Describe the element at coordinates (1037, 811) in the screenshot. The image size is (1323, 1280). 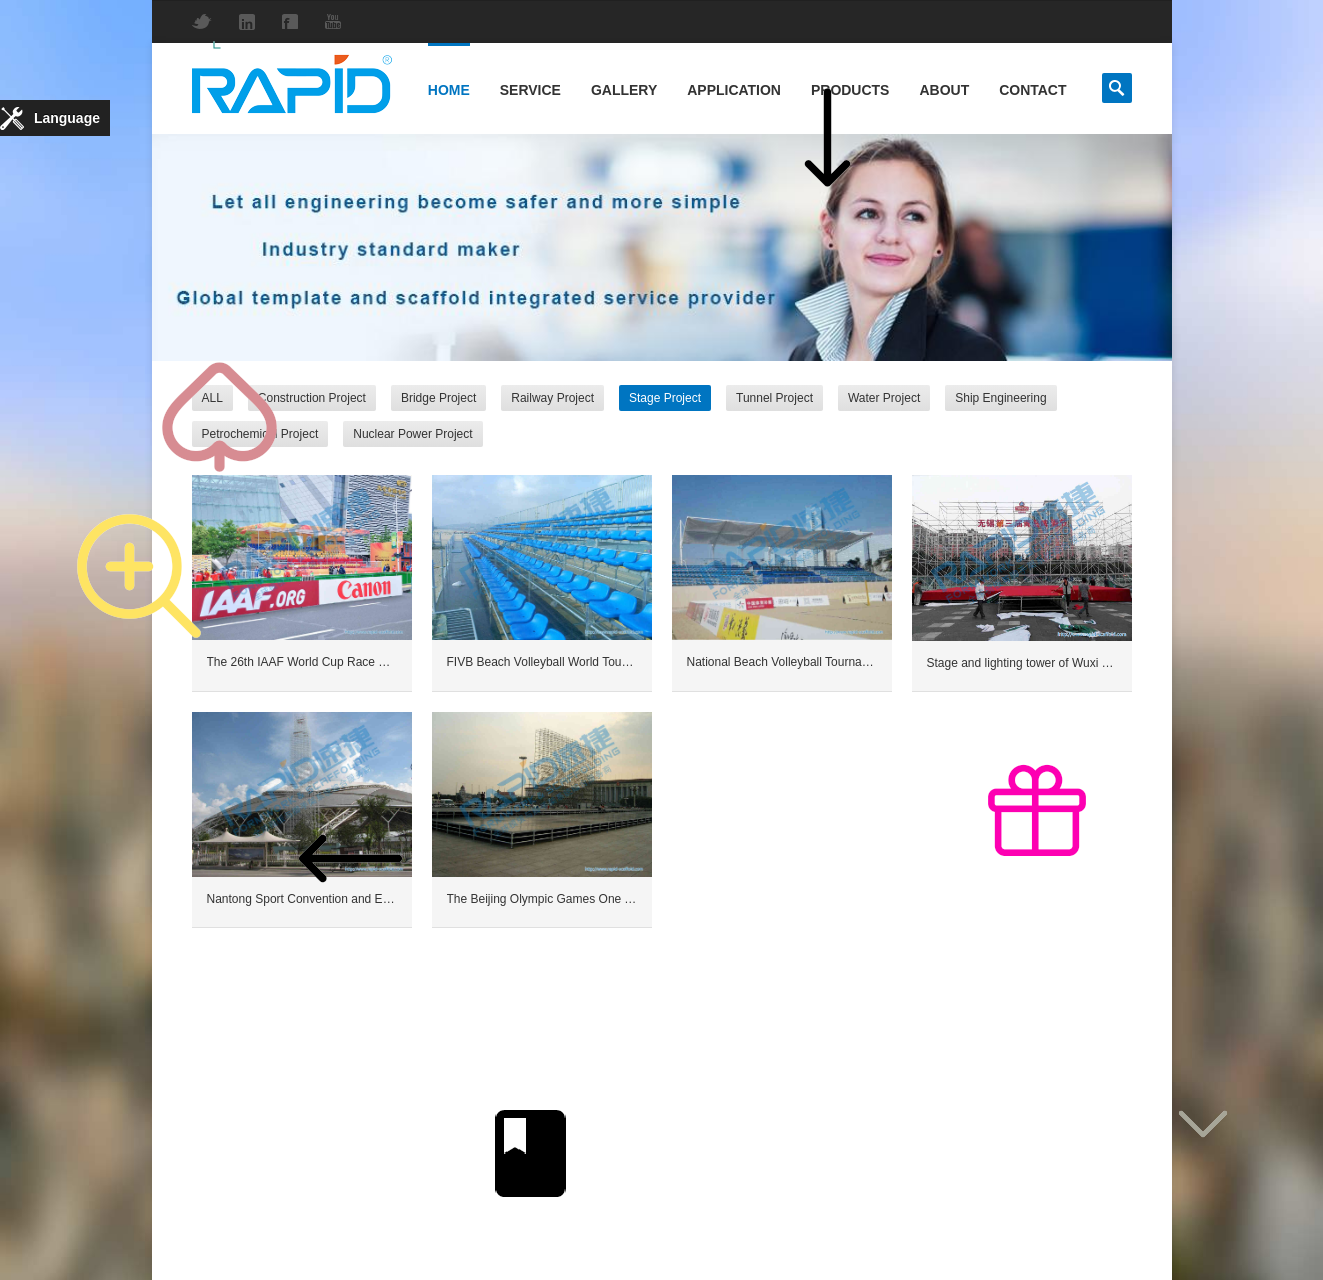
I see `view or send a gift` at that location.